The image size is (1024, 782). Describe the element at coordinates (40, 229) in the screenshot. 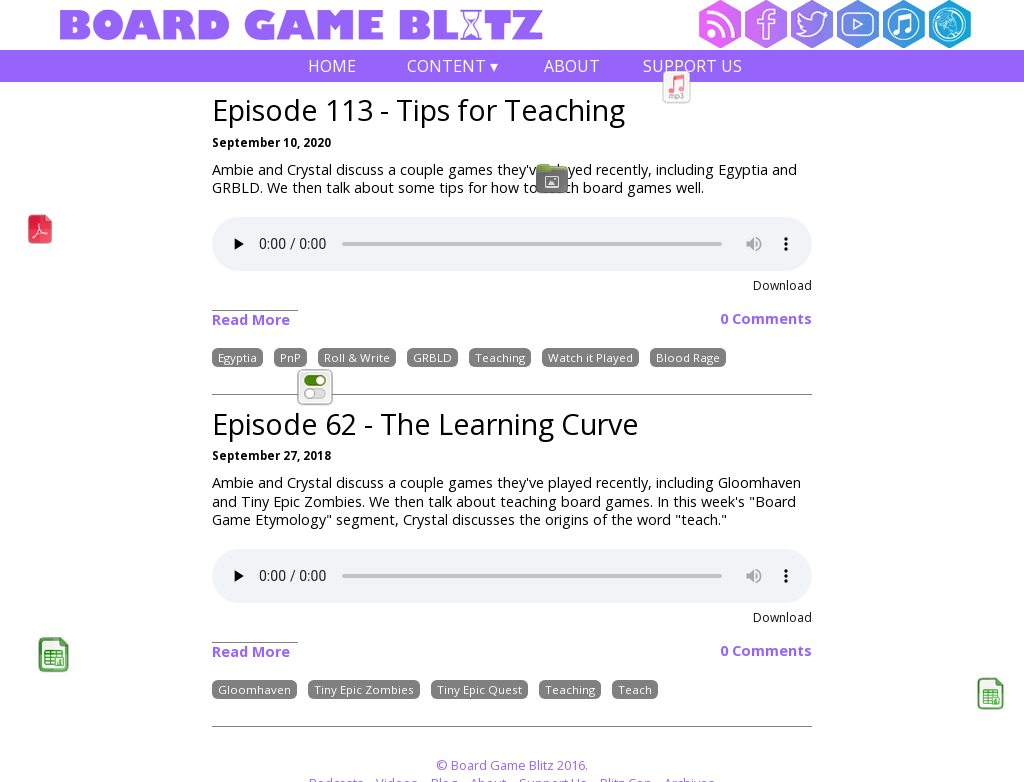

I see `a compressed pdf file` at that location.